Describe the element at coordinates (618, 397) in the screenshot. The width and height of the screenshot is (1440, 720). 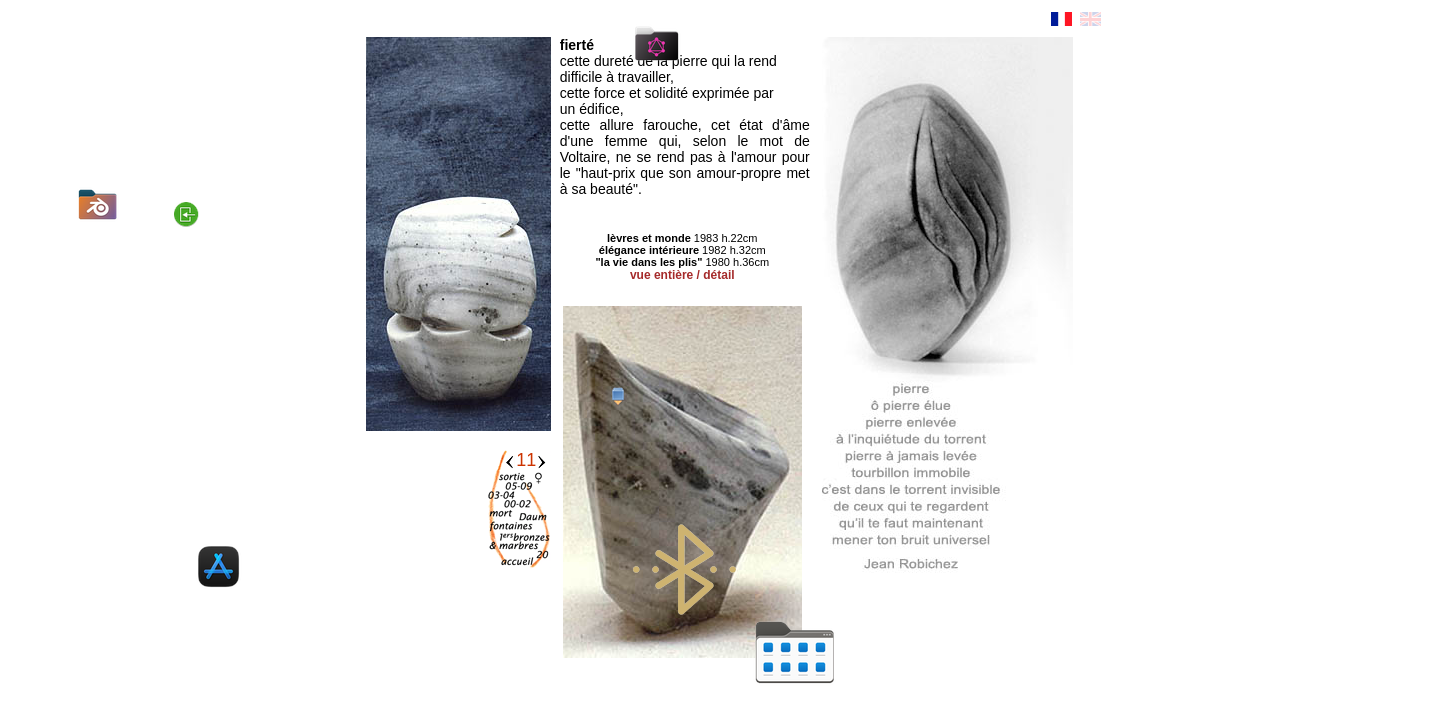
I see `insert an object or embed content` at that location.